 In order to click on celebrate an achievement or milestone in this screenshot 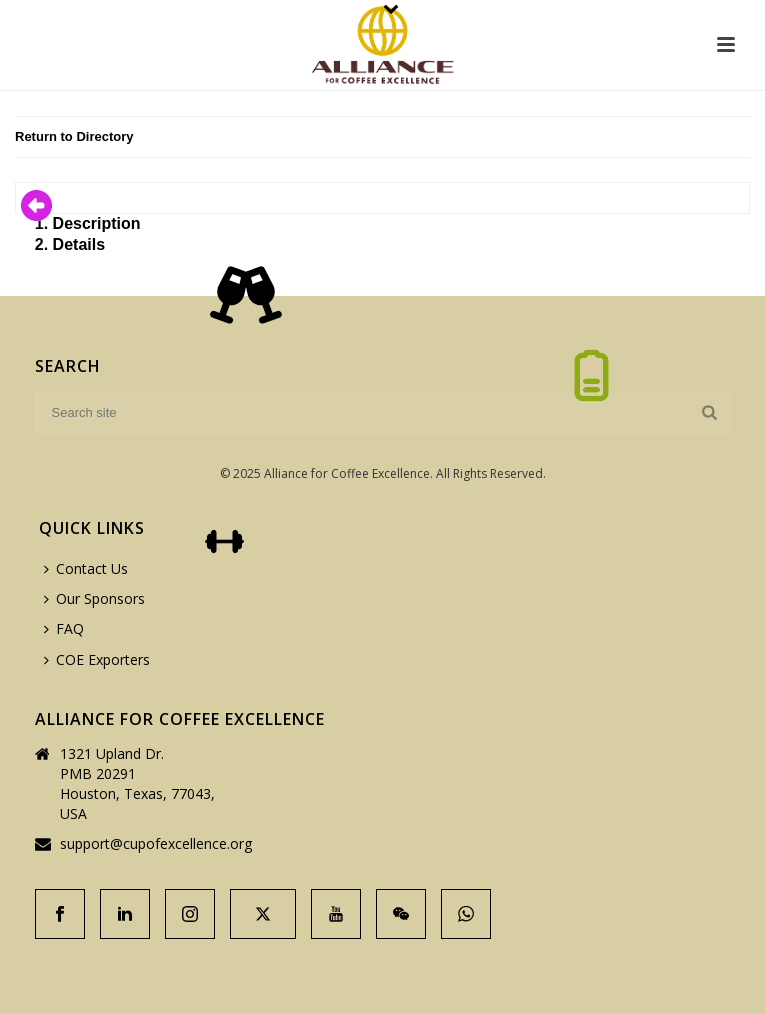, I will do `click(246, 295)`.